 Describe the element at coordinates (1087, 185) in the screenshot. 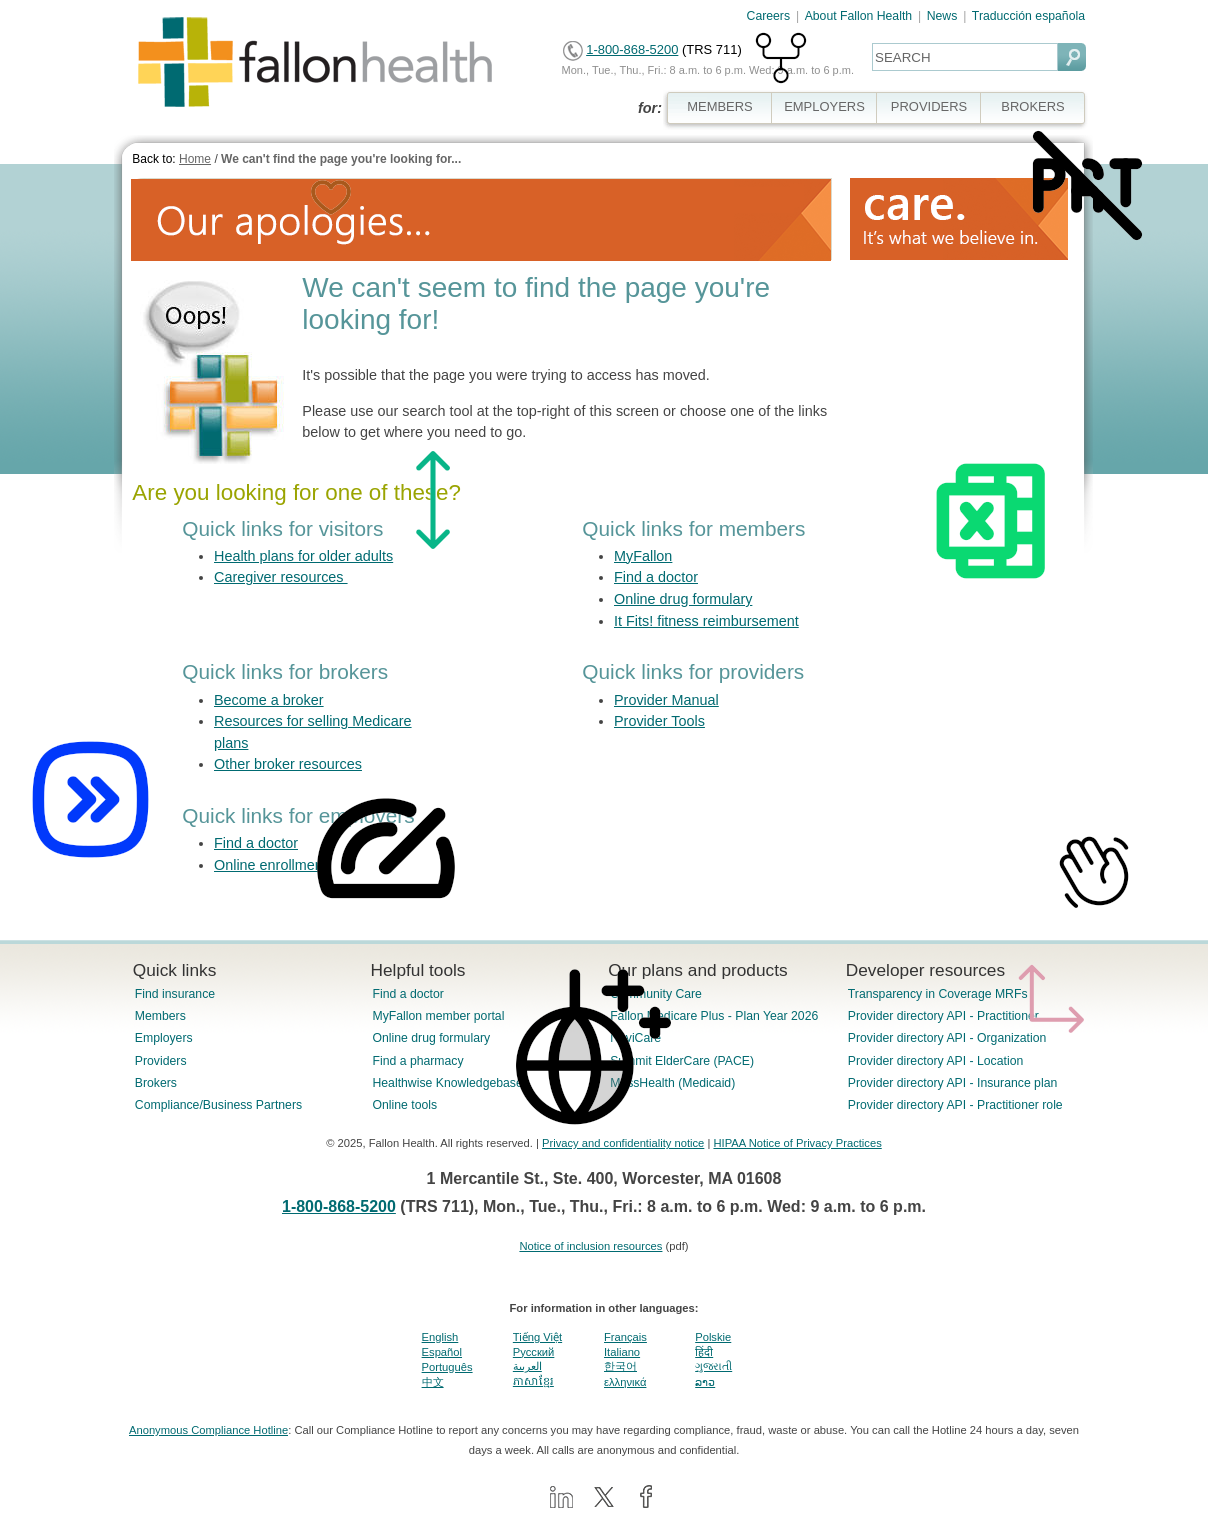

I see `http patch request disabled or unavailable` at that location.